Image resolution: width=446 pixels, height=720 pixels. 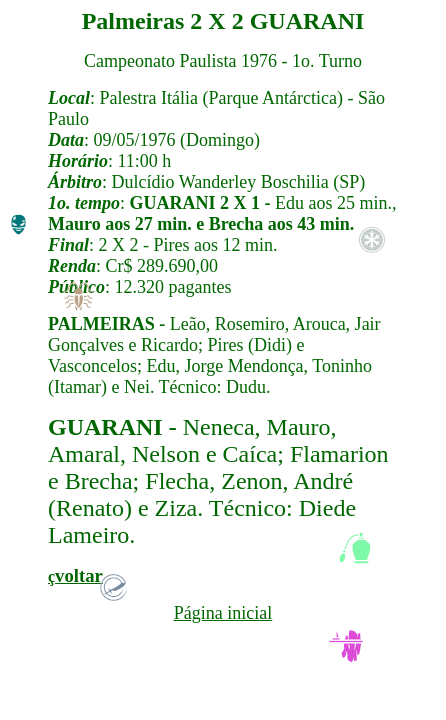 What do you see at coordinates (346, 646) in the screenshot?
I see `indicates hidden complexity or underlying data not immediately visible` at bounding box center [346, 646].